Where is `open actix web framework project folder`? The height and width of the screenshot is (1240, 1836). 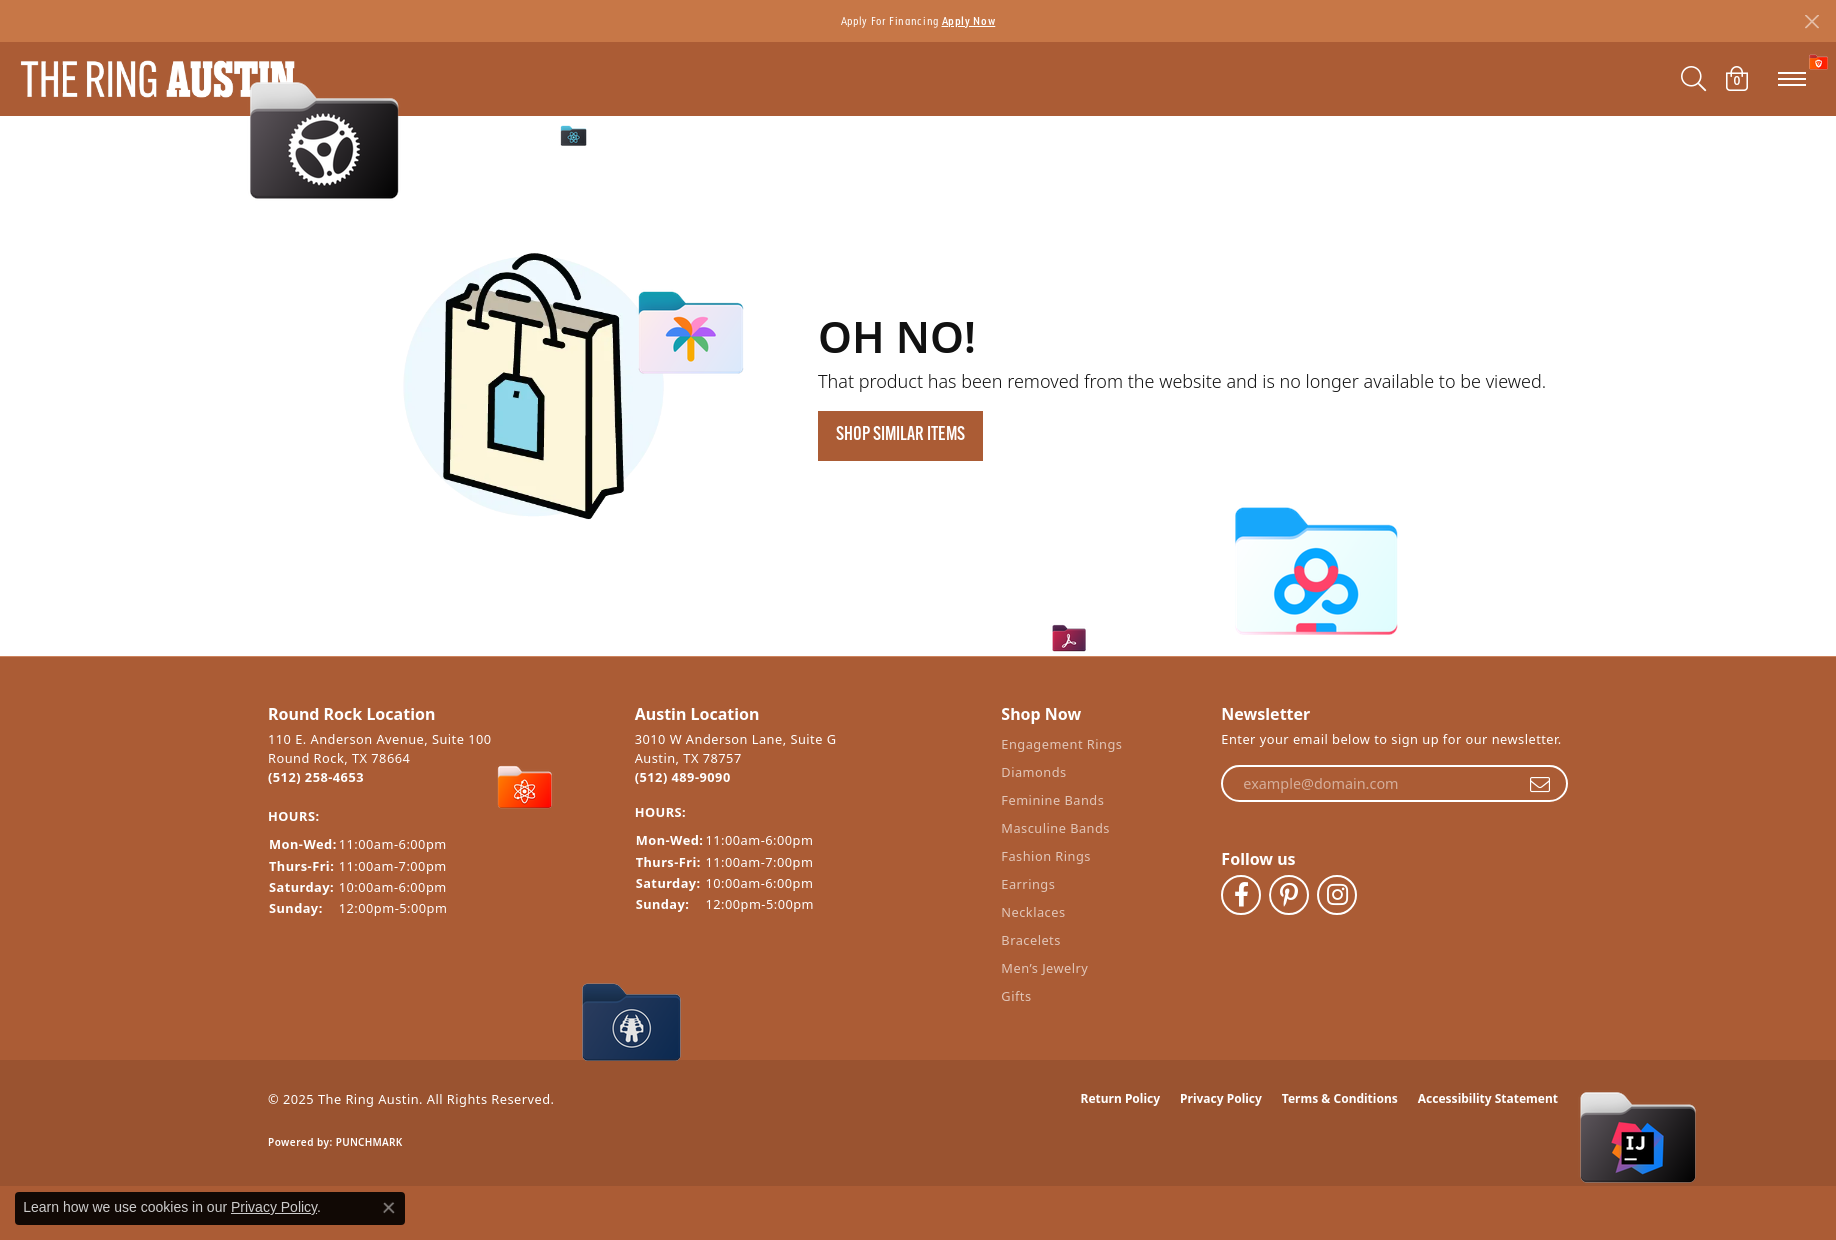 open actix web framework project folder is located at coordinates (323, 144).